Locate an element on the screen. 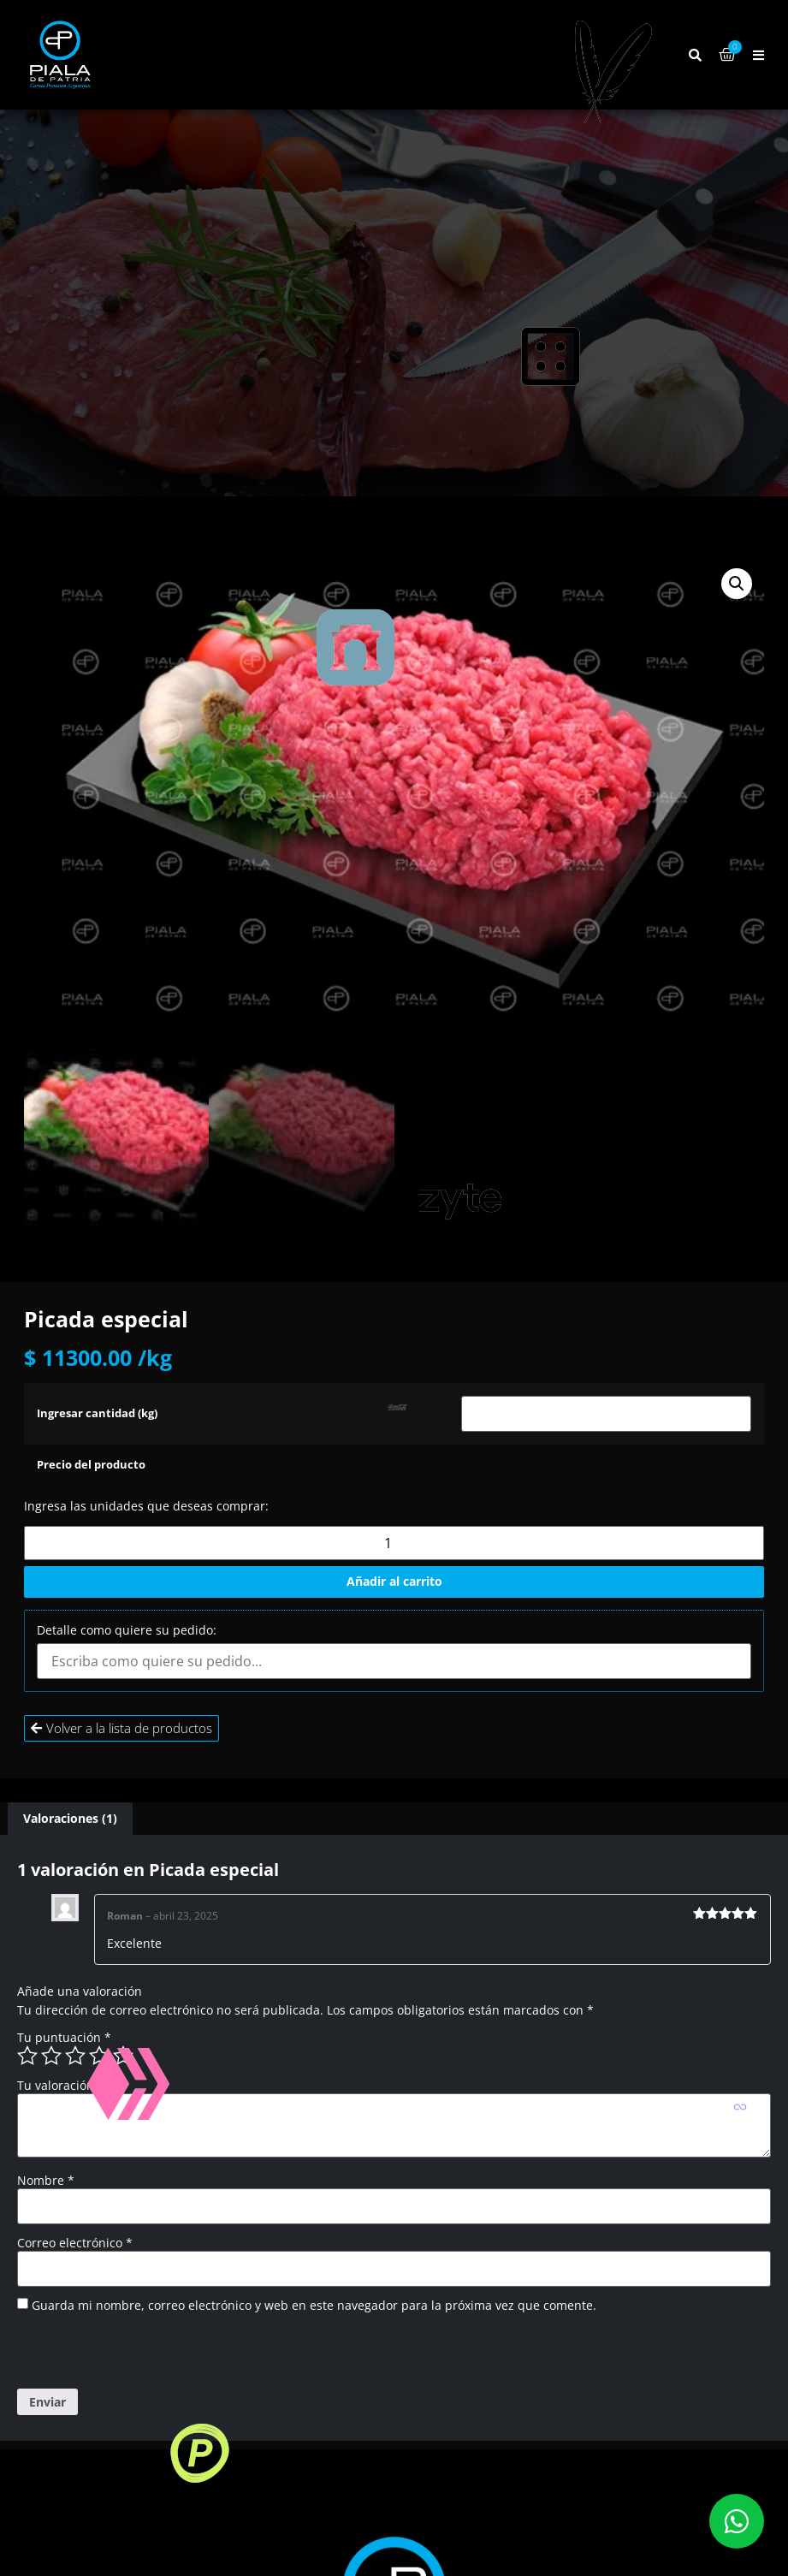 Image resolution: width=788 pixels, height=2576 pixels. open Paperspace cloud computing platform is located at coordinates (199, 2453).